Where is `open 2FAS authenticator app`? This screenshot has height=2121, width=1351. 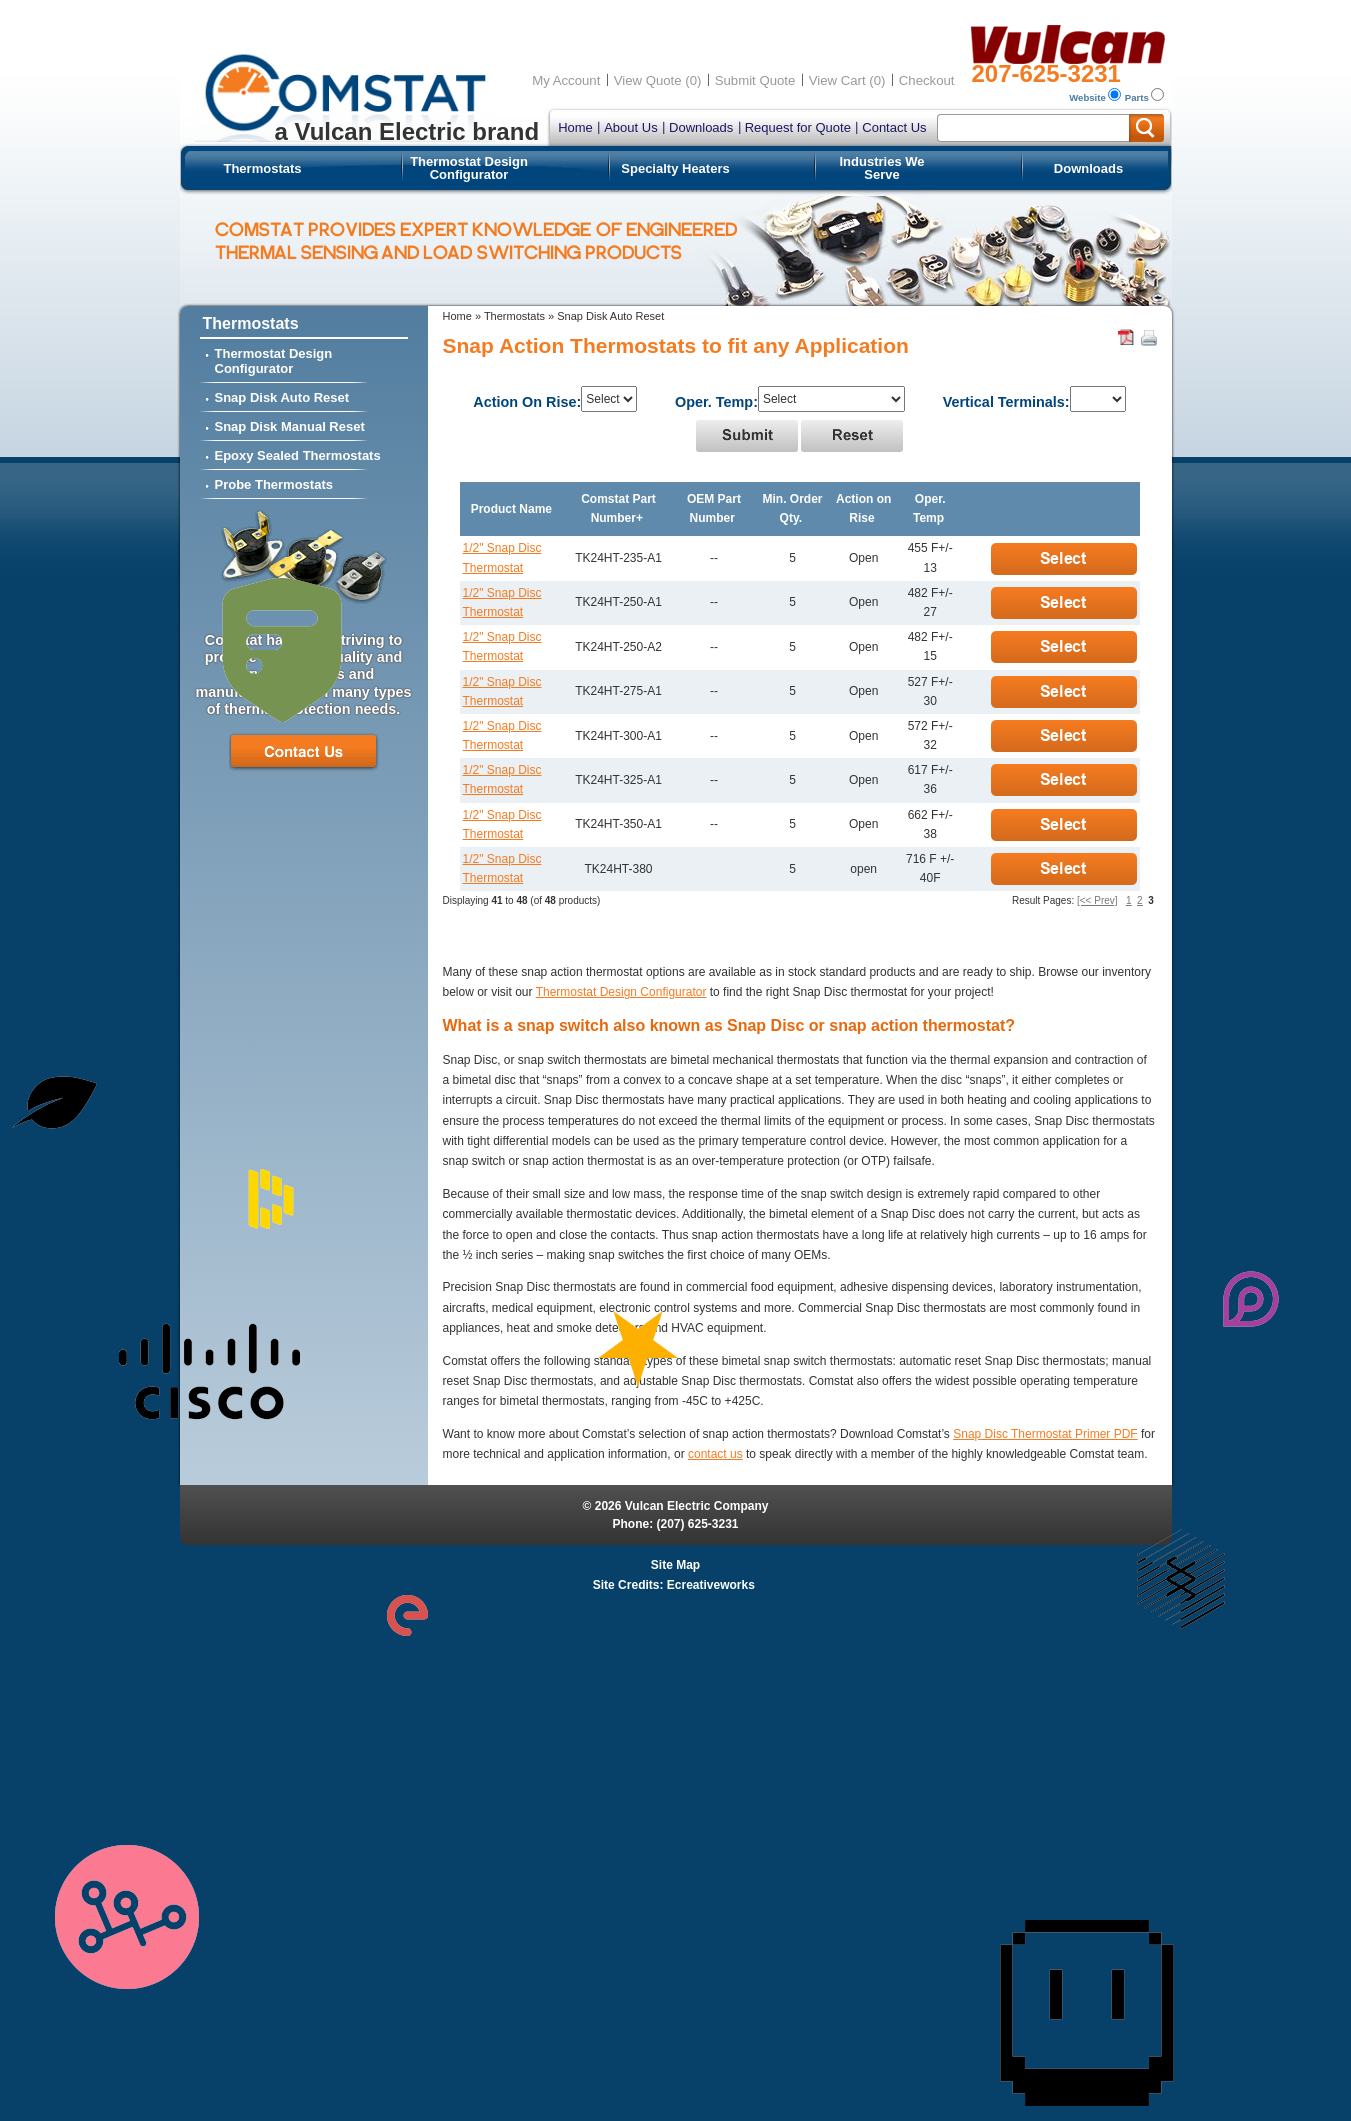
open 2FAS authenticator app is located at coordinates (282, 650).